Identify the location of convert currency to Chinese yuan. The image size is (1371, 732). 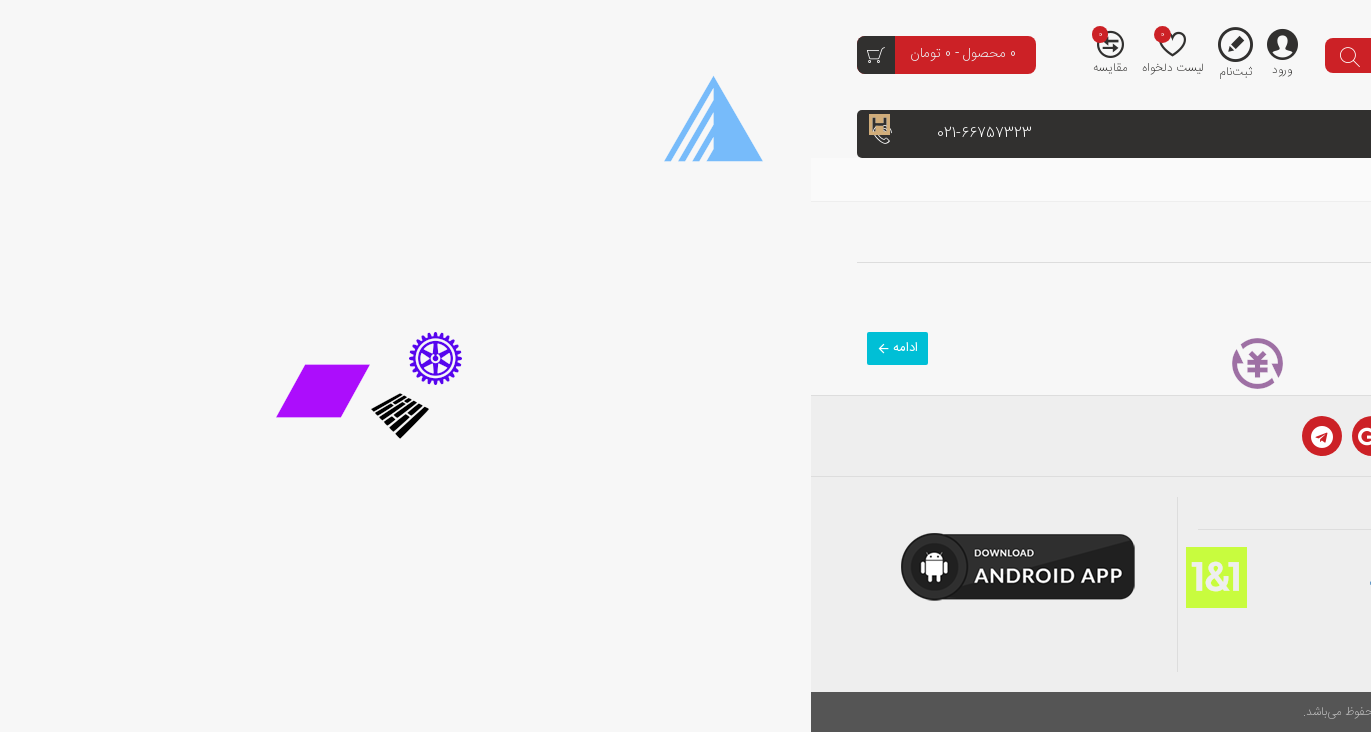
(1257, 363).